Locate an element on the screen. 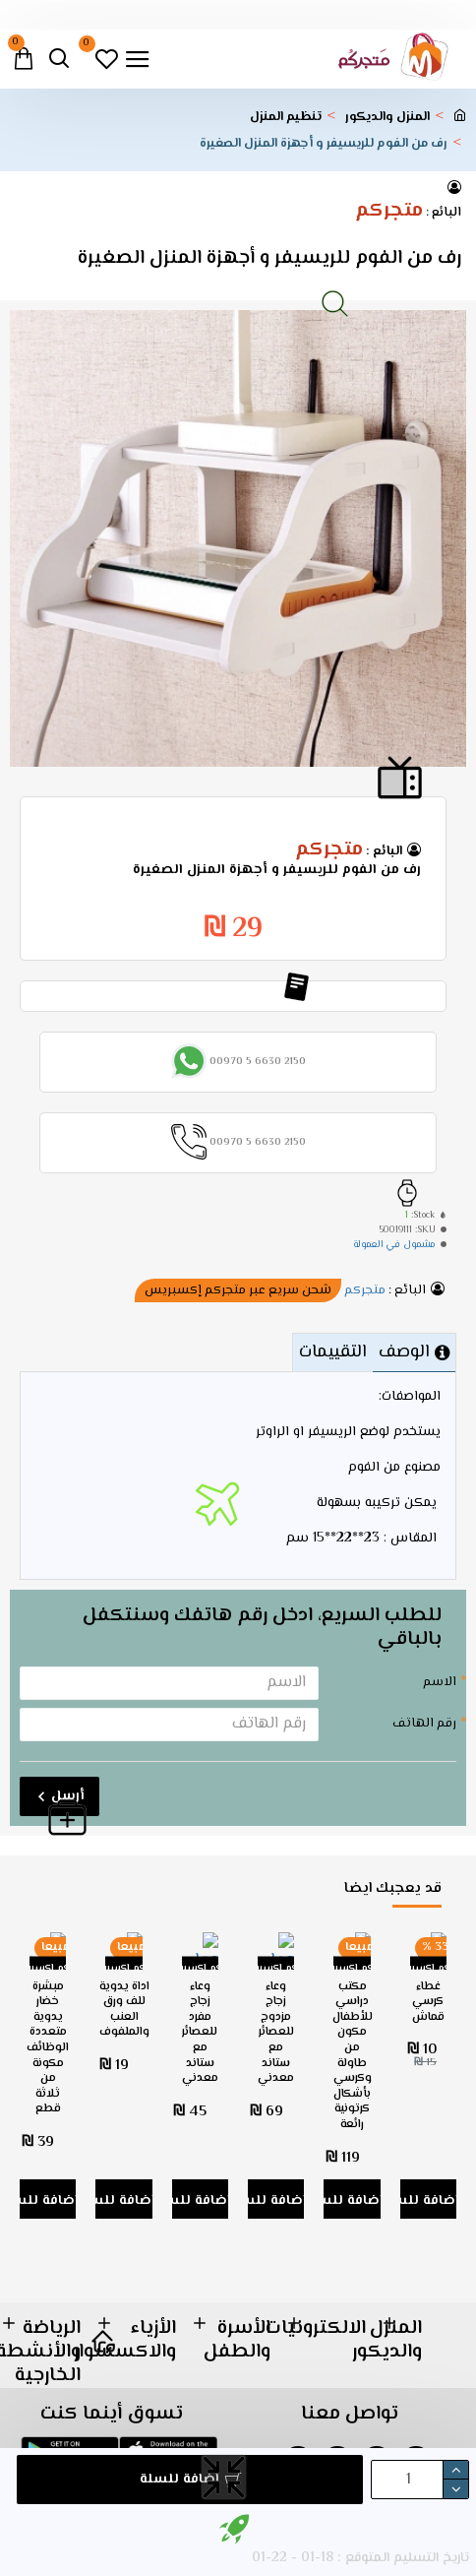  view or access your resume/CV is located at coordinates (296, 986).